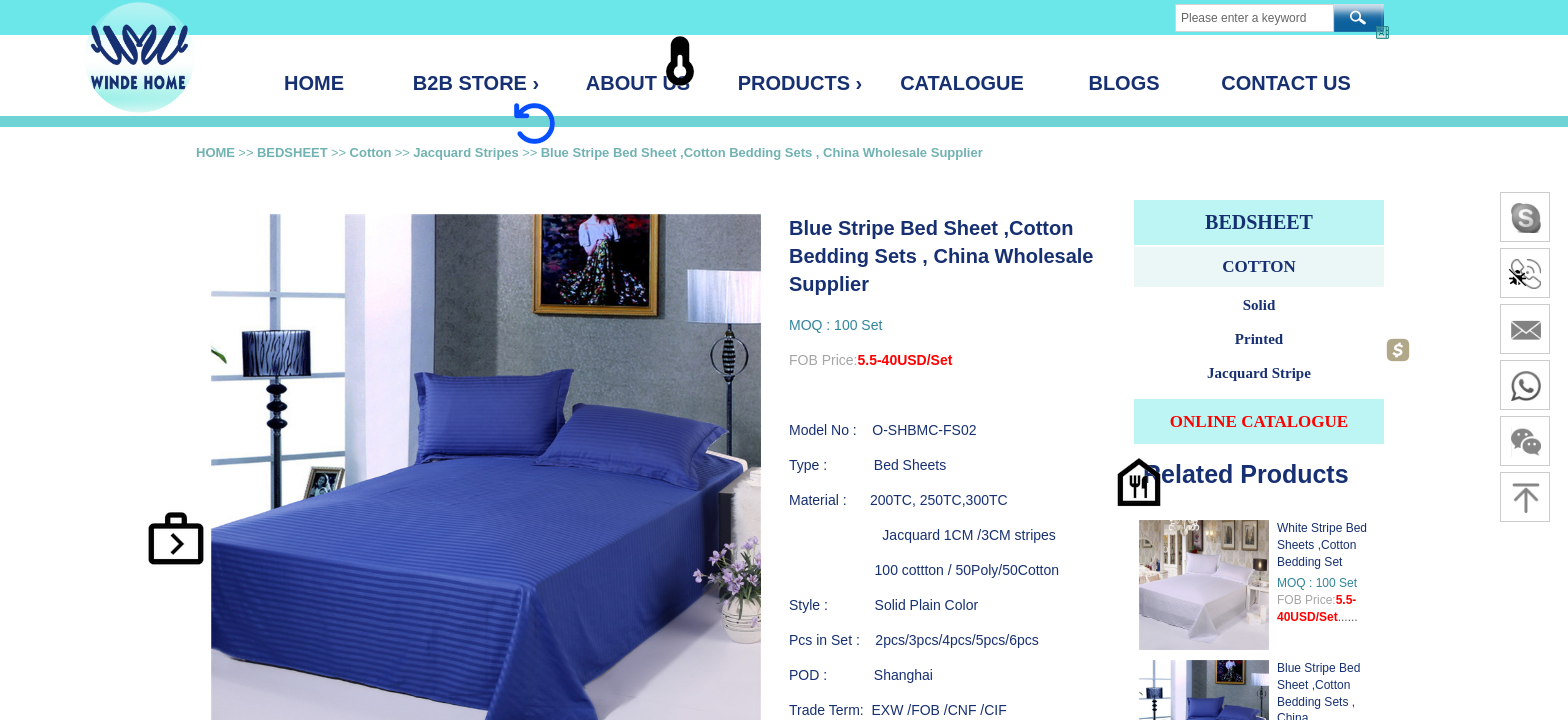 The height and width of the screenshot is (720, 1568). Describe the element at coordinates (1382, 32) in the screenshot. I see `open your contacts or address book` at that location.